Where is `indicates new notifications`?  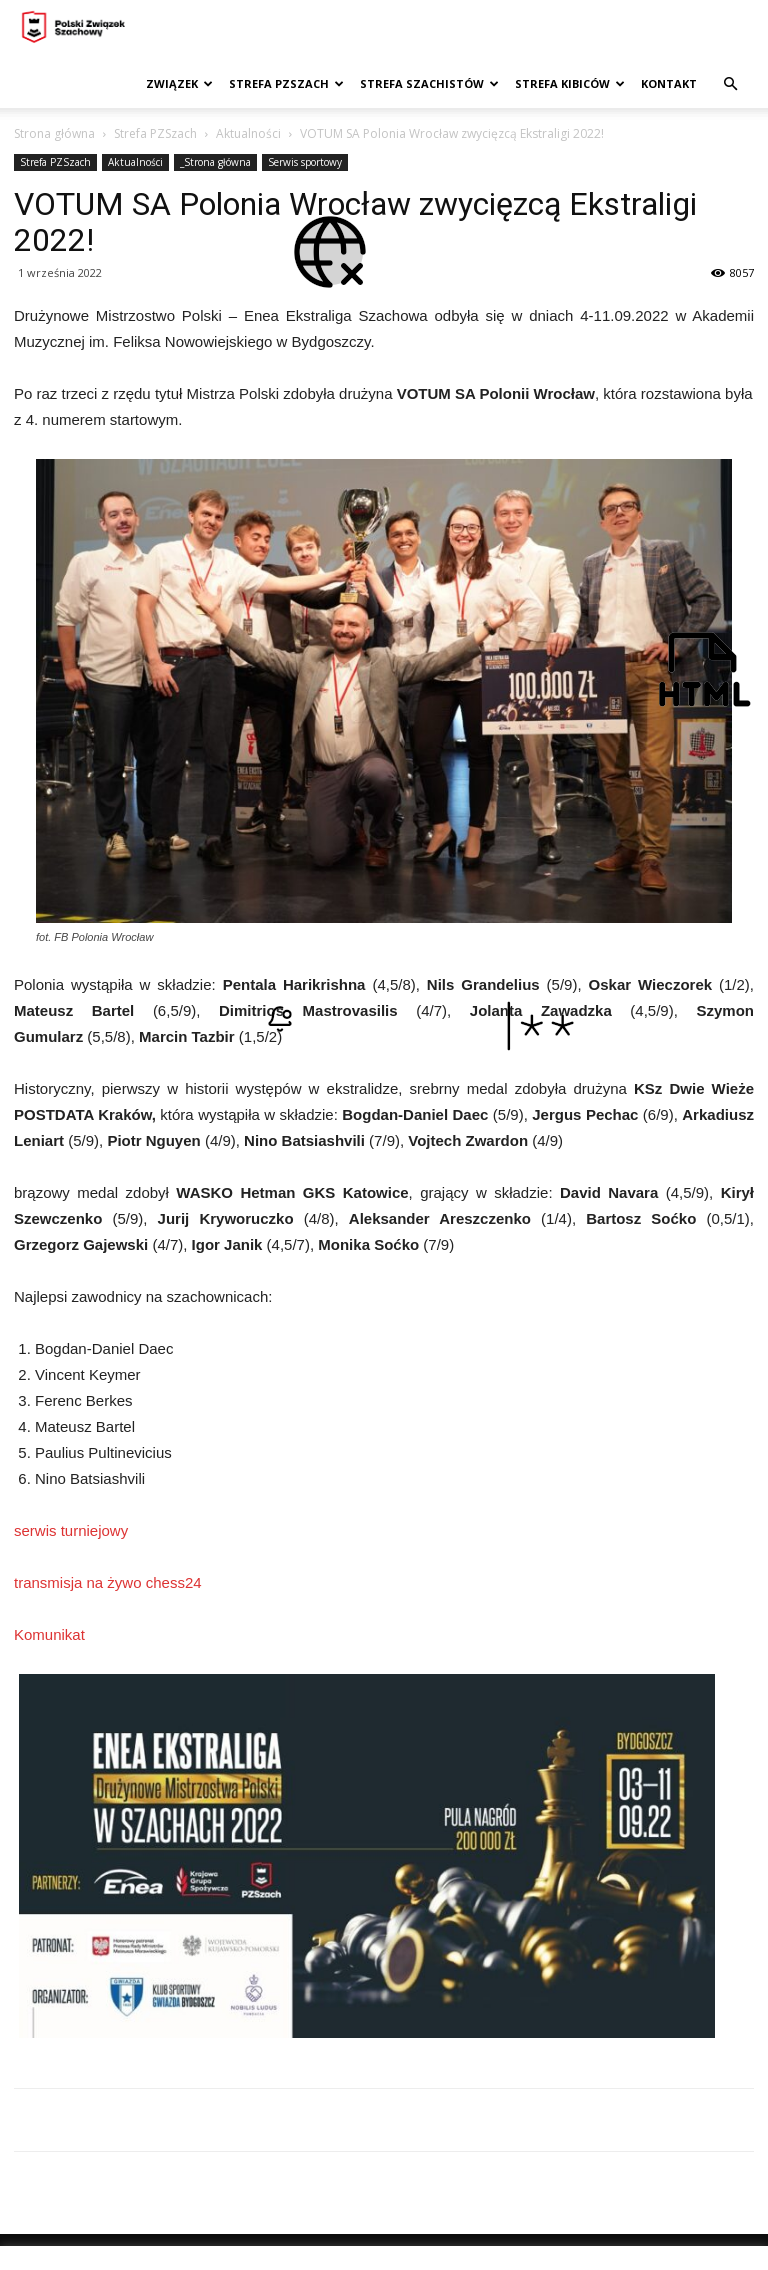
indicates new notifications is located at coordinates (280, 1019).